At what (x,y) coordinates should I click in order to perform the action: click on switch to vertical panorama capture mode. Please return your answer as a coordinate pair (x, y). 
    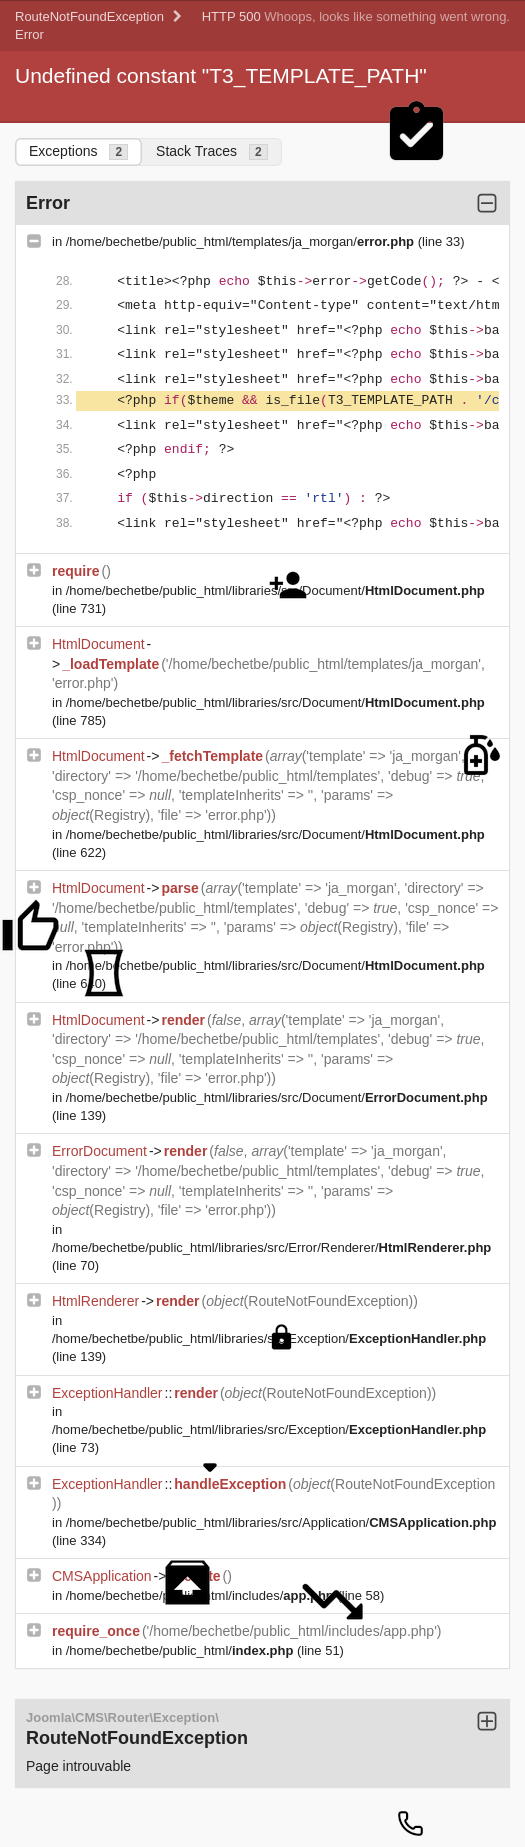
    Looking at the image, I should click on (104, 973).